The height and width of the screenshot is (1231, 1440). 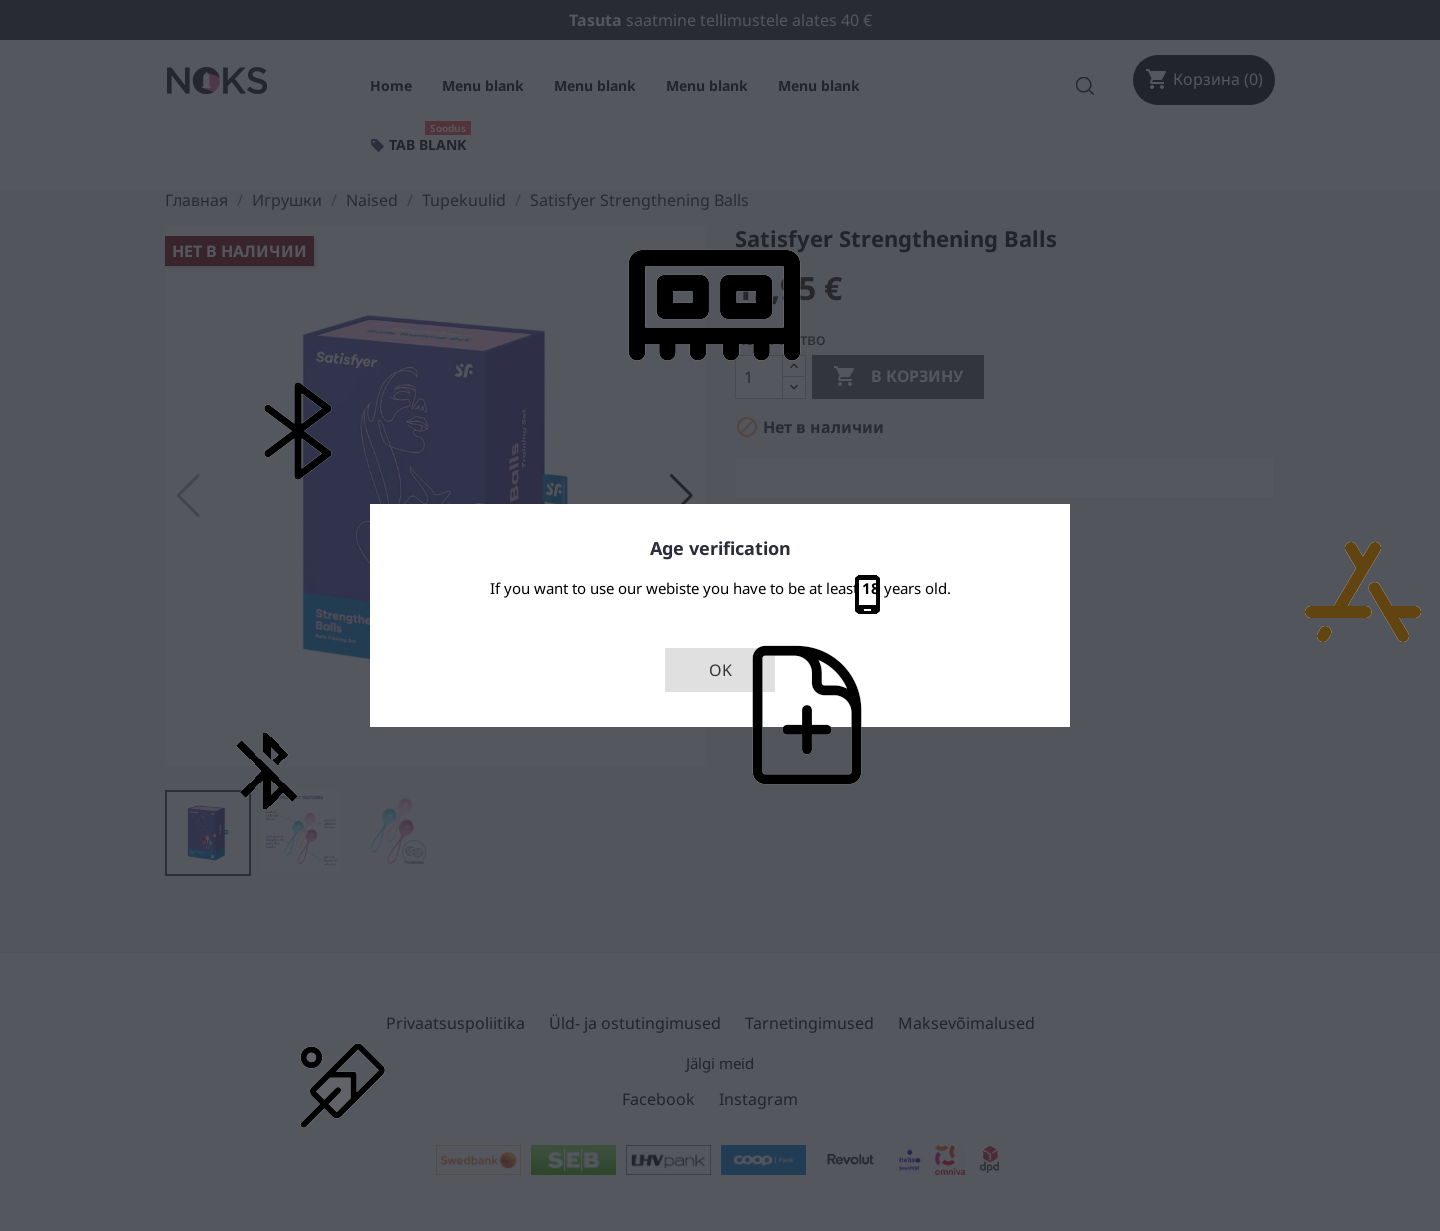 I want to click on open the App Store, so click(x=1363, y=596).